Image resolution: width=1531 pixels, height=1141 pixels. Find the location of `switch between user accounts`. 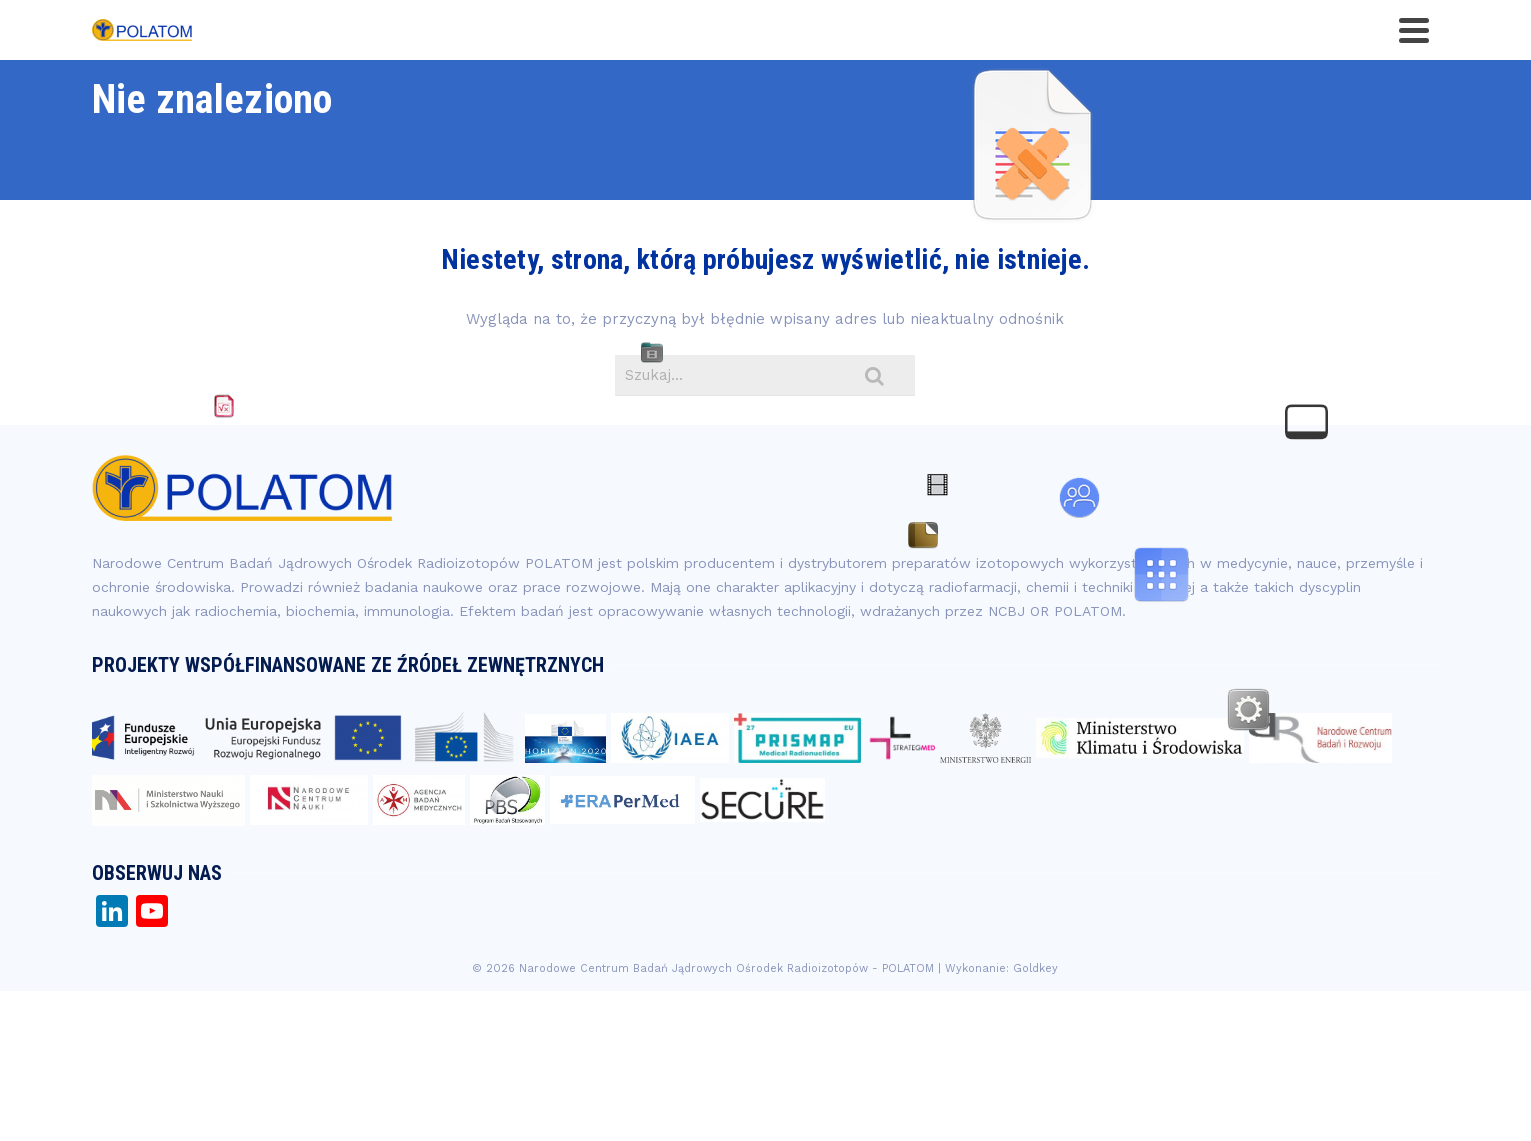

switch between user accounts is located at coordinates (1079, 497).